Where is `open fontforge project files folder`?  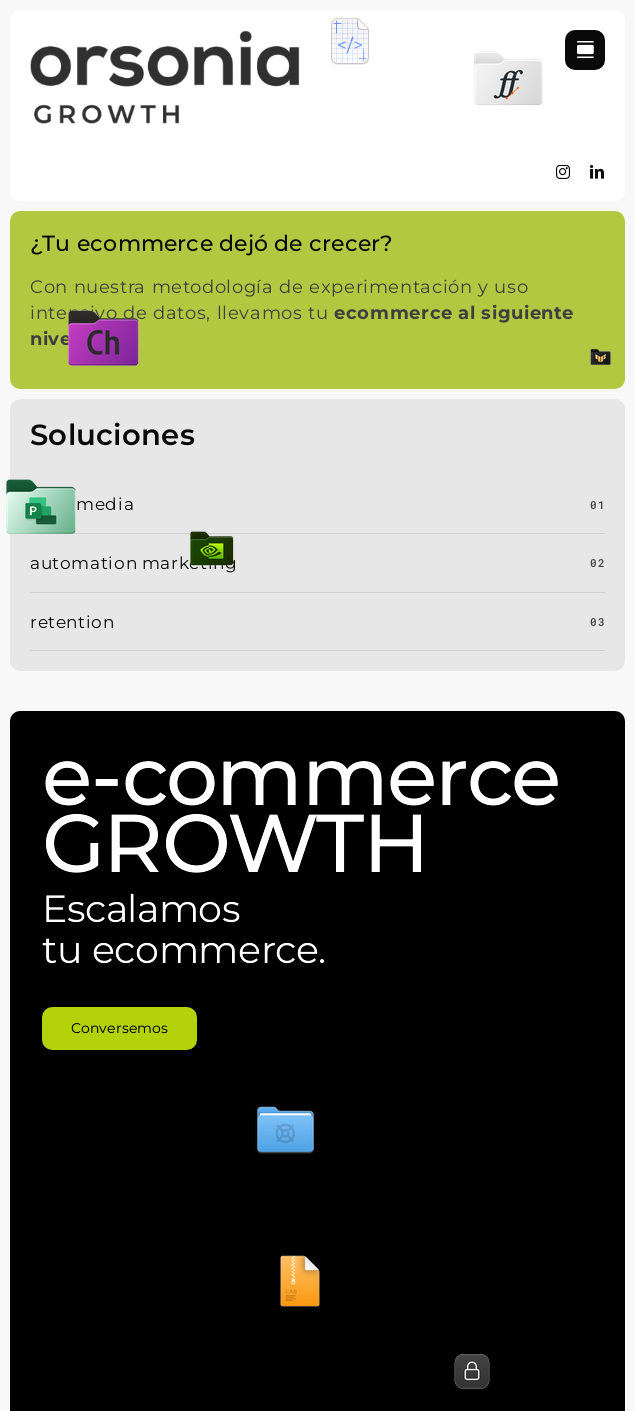 open fontforge project files folder is located at coordinates (508, 80).